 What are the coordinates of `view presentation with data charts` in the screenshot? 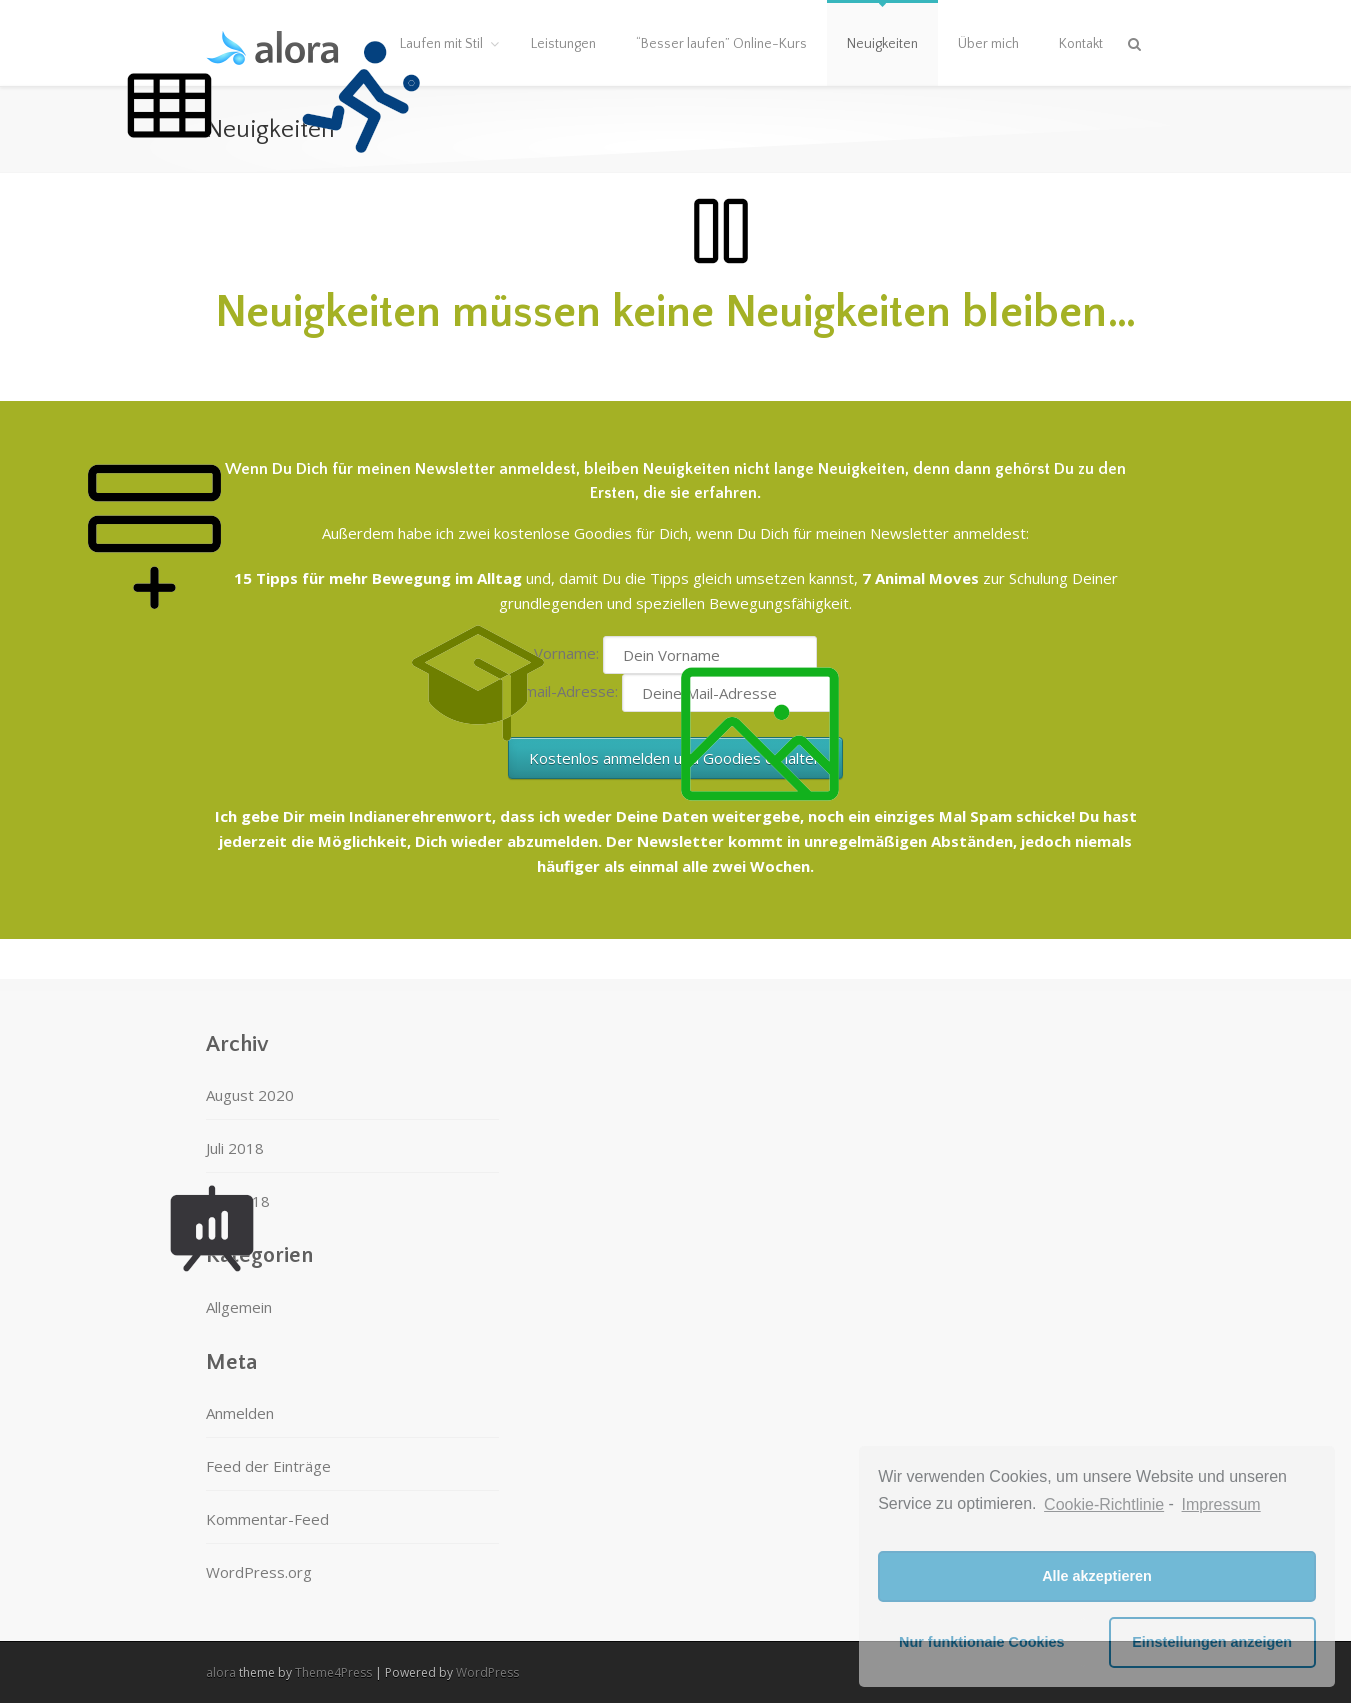 It's located at (212, 1230).